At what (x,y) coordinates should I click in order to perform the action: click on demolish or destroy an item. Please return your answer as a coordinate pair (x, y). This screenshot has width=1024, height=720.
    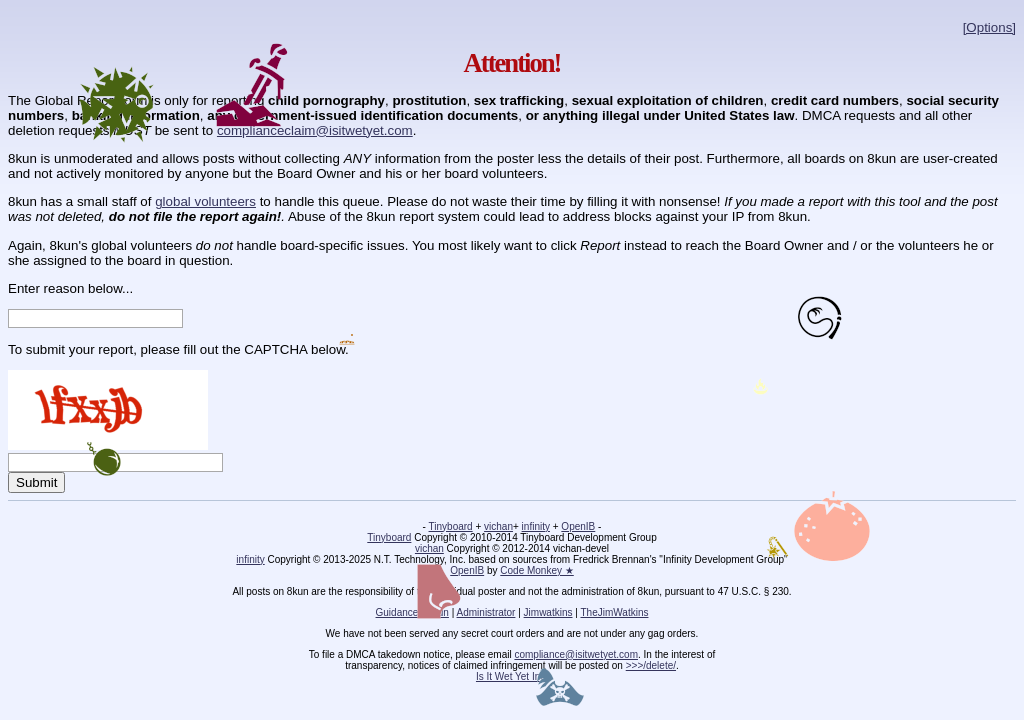
    Looking at the image, I should click on (104, 459).